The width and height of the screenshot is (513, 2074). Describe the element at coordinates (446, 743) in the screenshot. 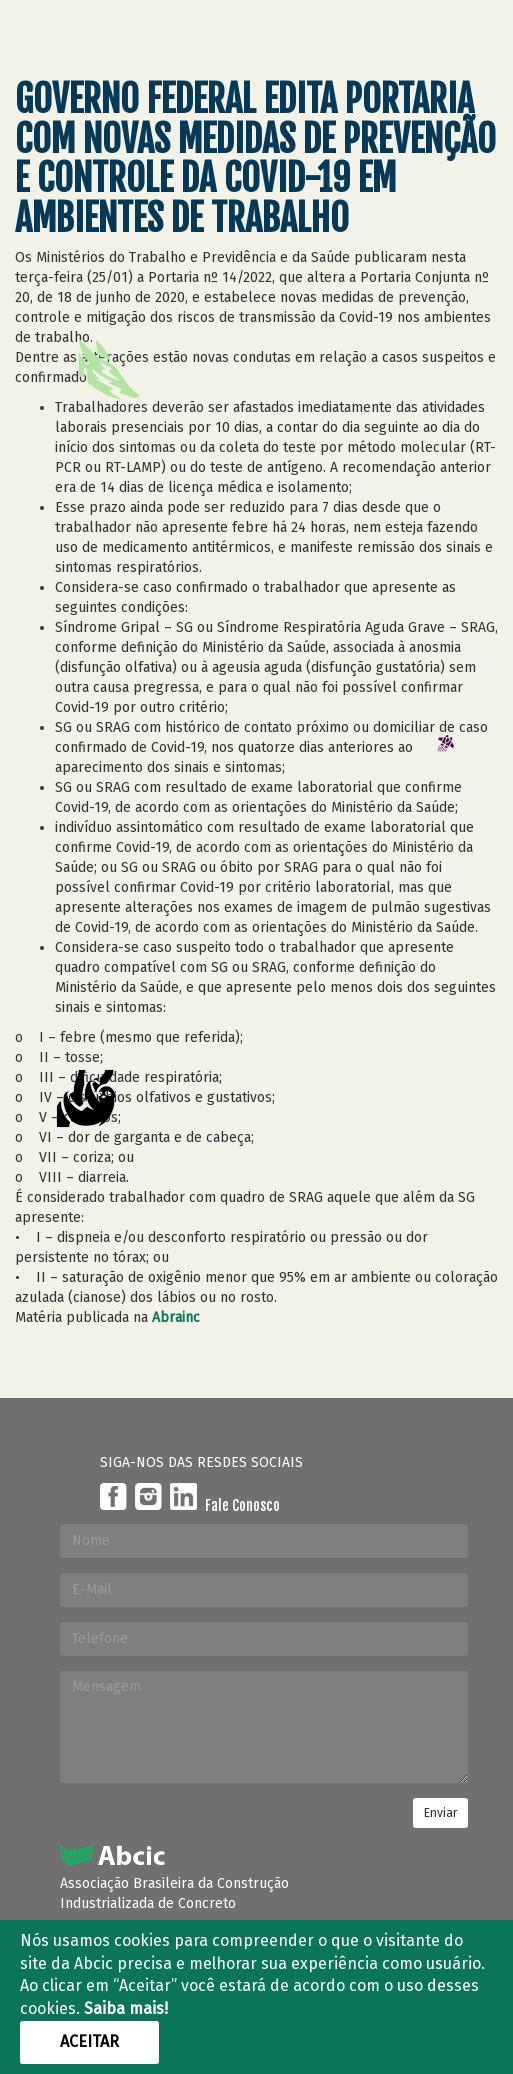

I see `activate jetpack or boost ability` at that location.